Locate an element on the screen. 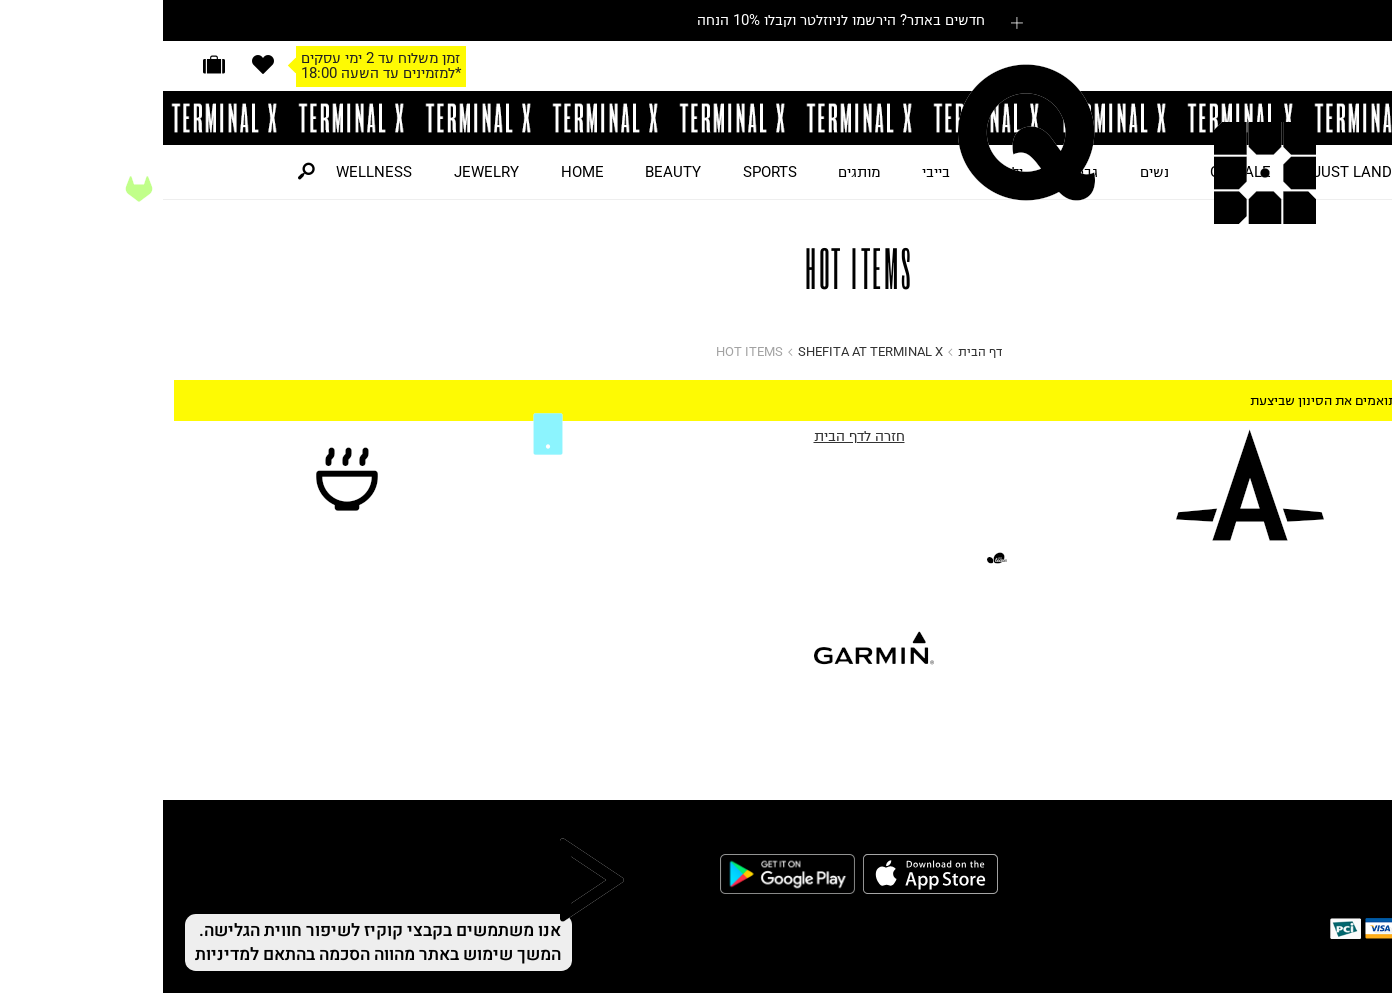 The width and height of the screenshot is (1392, 993). view food or dining options is located at coordinates (347, 483).